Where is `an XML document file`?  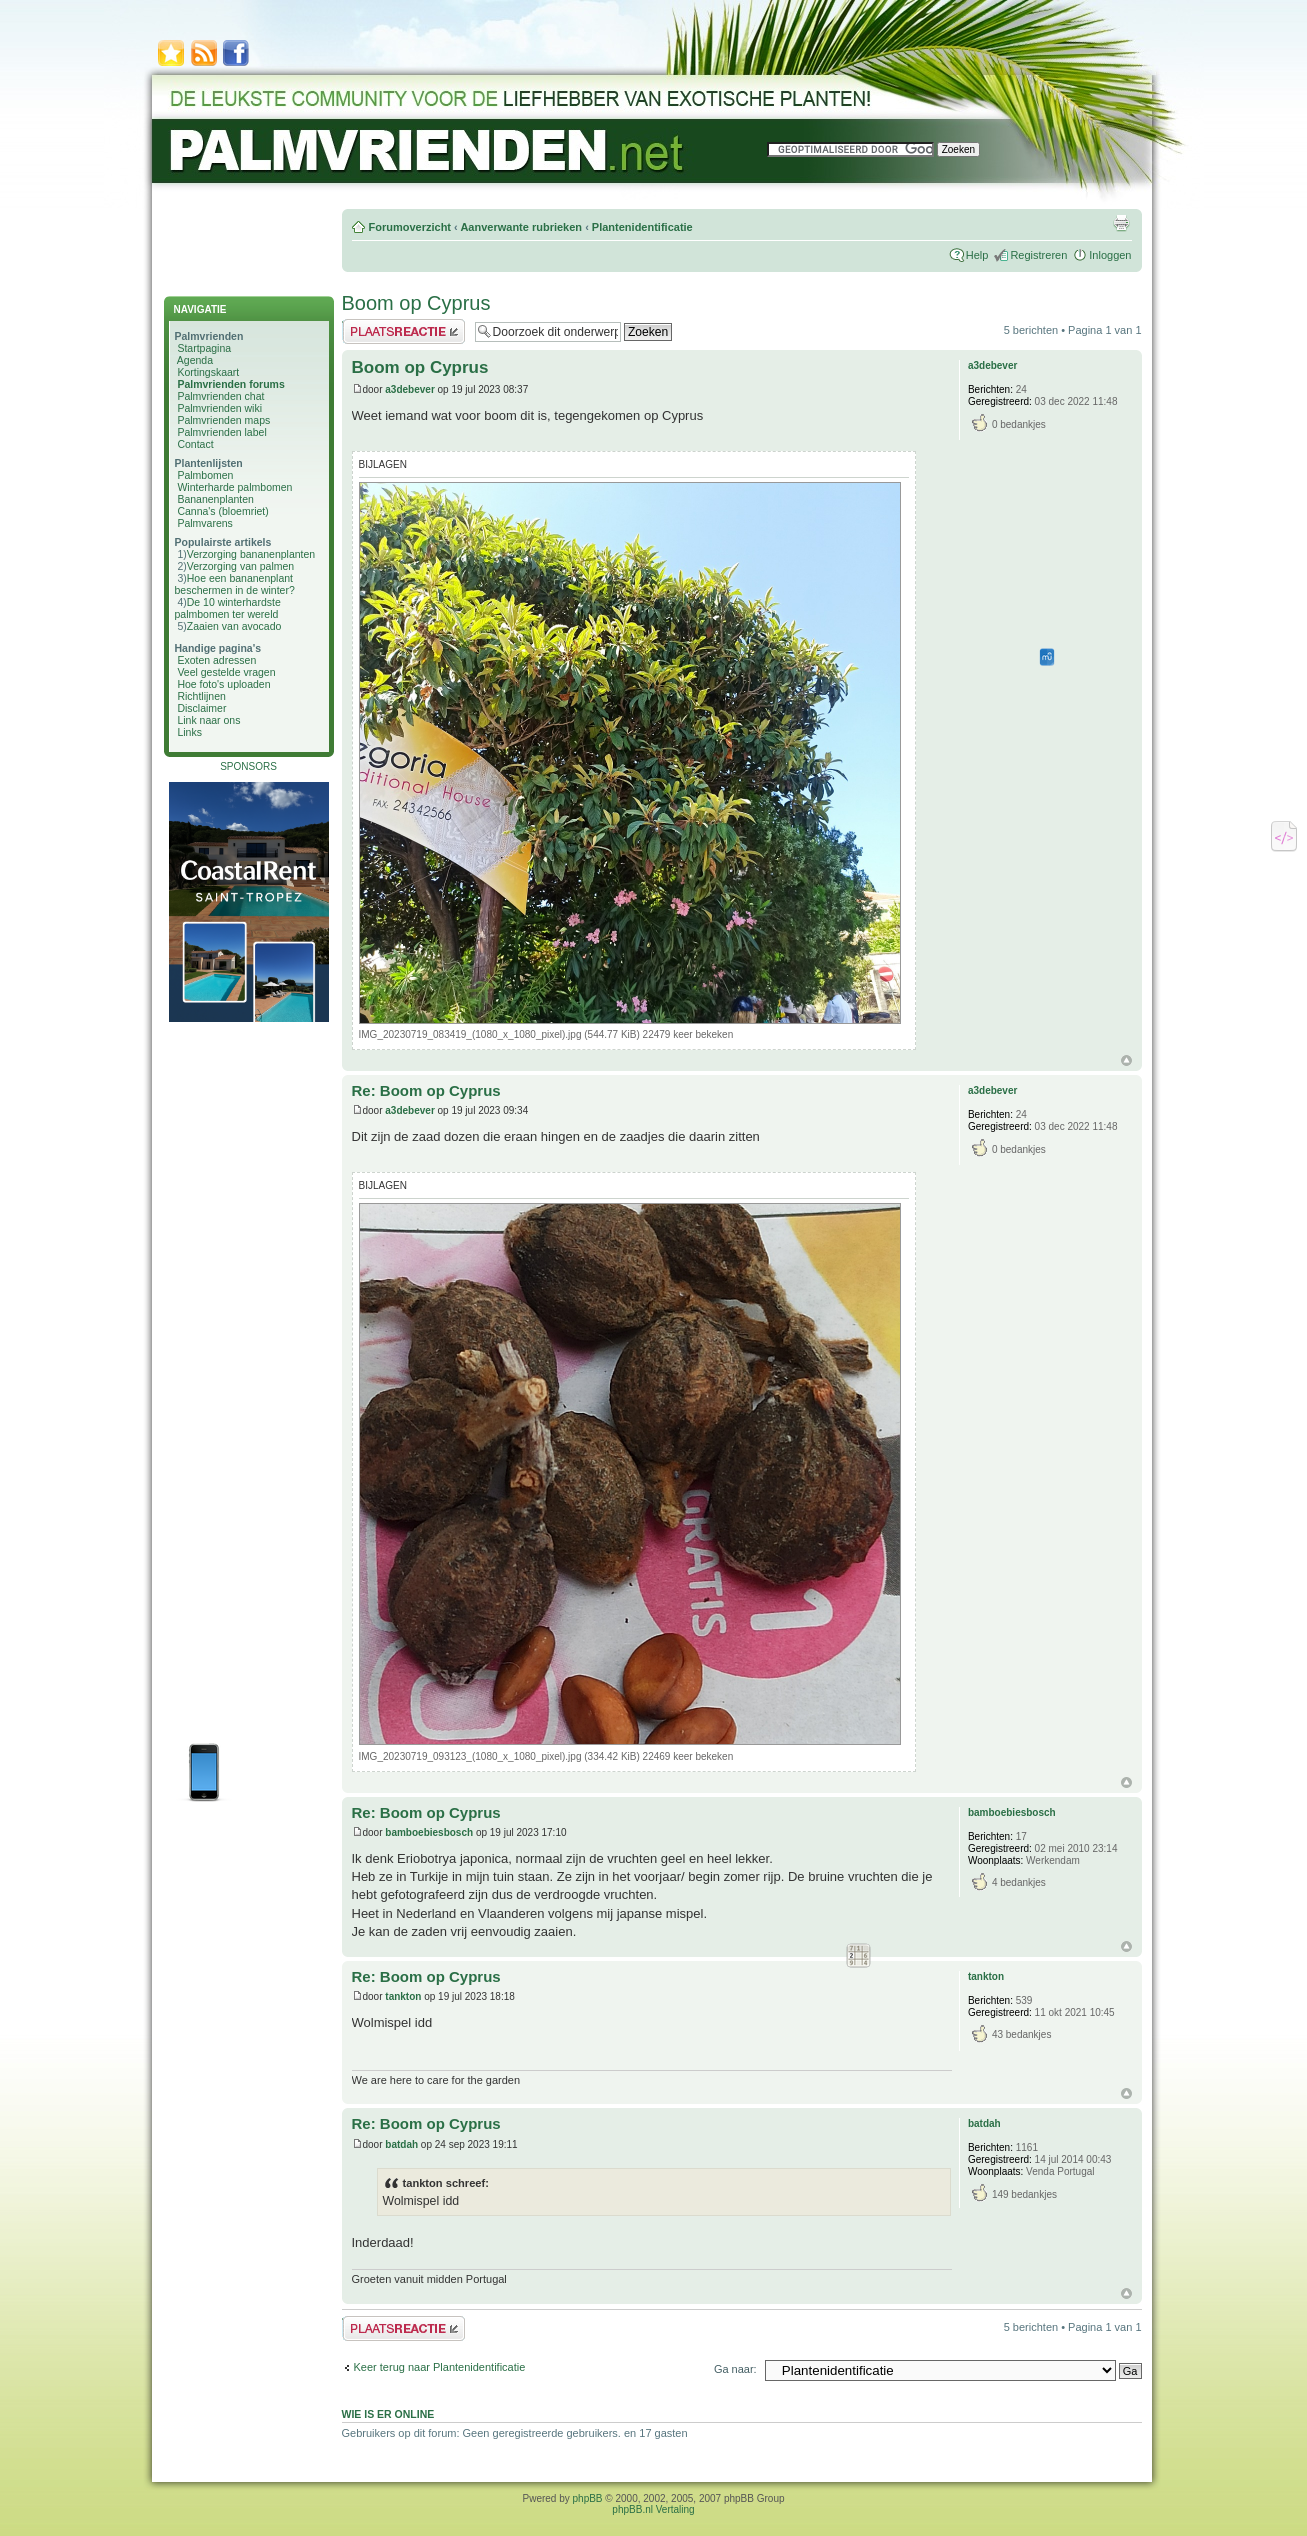
an XML document file is located at coordinates (1284, 836).